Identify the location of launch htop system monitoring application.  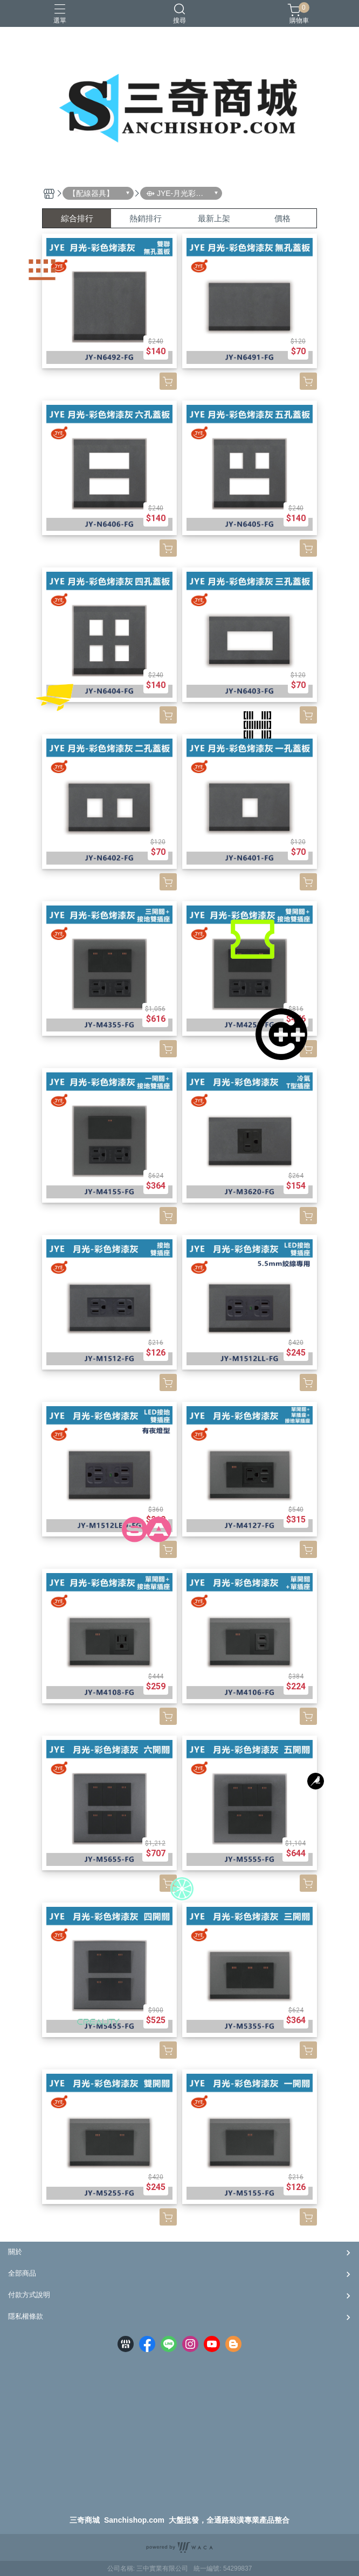
(257, 725).